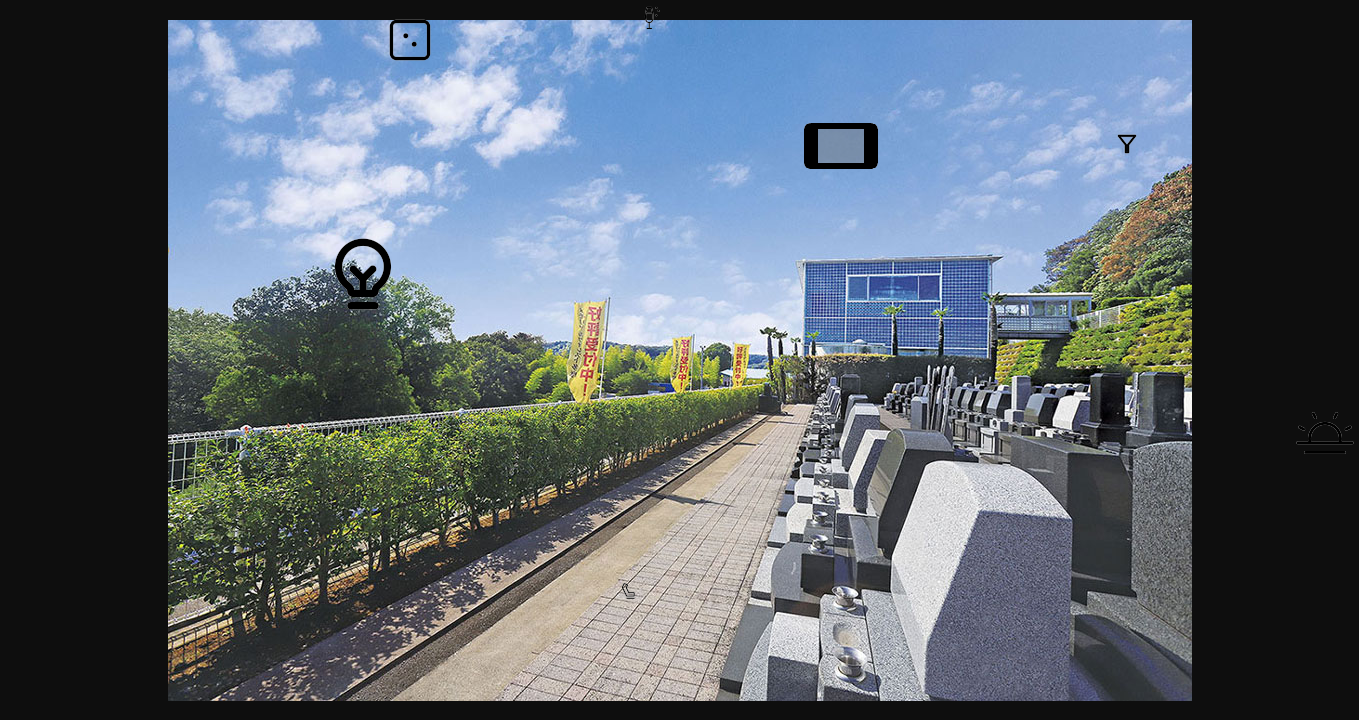 The image size is (1359, 720). Describe the element at coordinates (410, 40) in the screenshot. I see `roll dice or generate random number` at that location.